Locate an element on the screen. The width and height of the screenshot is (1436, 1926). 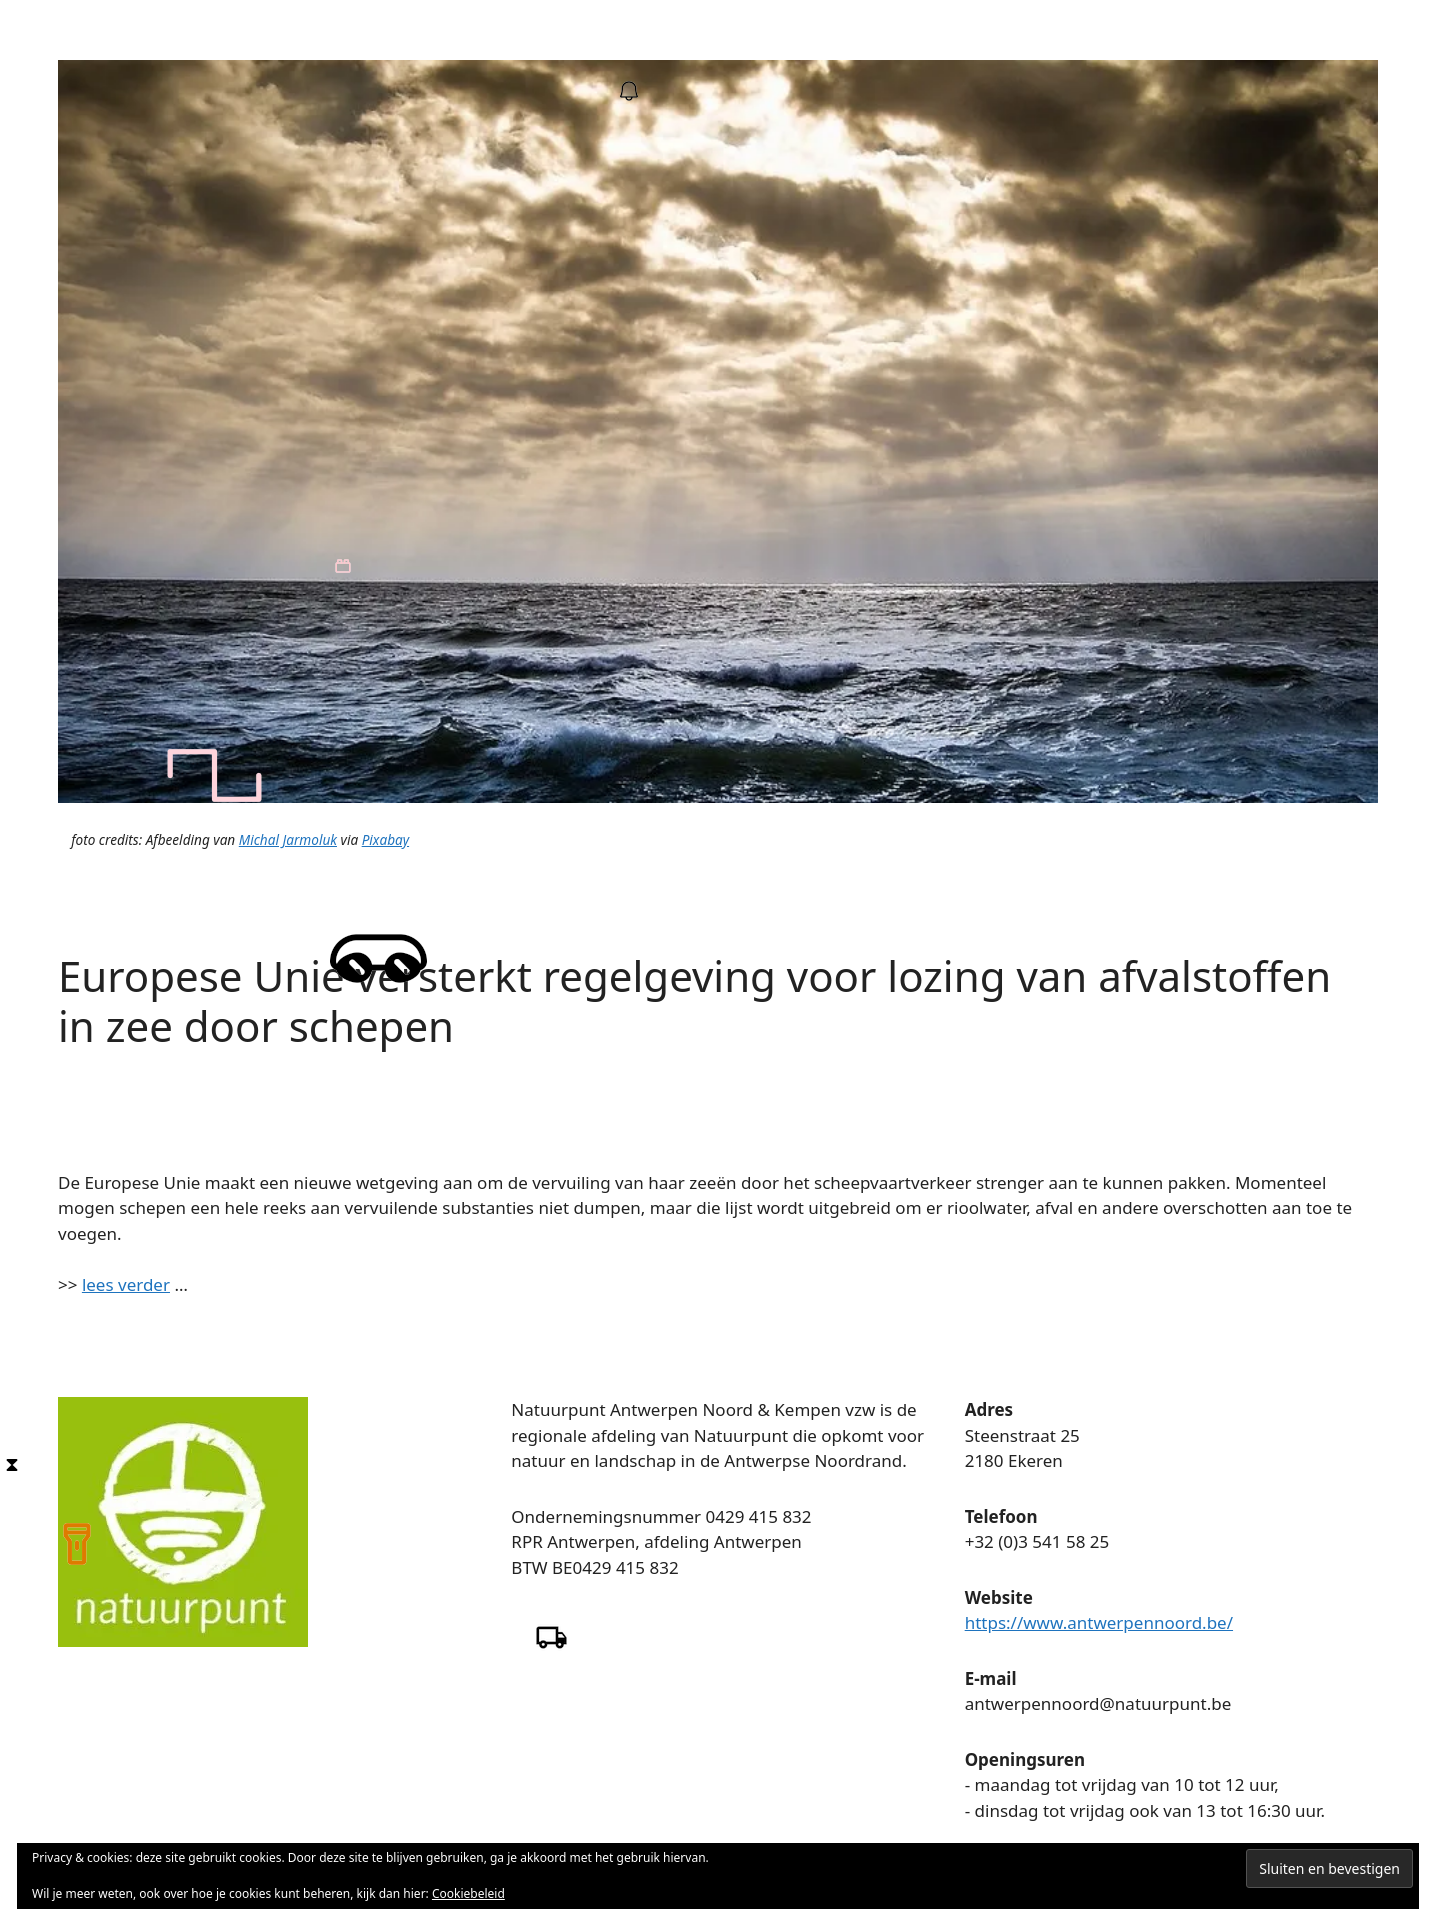
view notifications is located at coordinates (629, 91).